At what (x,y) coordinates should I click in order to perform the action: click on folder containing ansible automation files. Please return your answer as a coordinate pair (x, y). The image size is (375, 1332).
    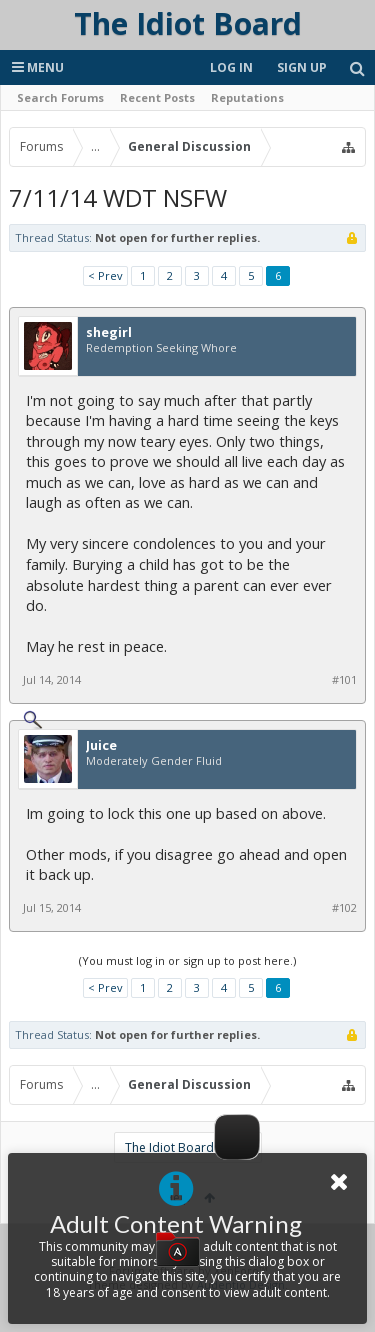
    Looking at the image, I should click on (177, 1250).